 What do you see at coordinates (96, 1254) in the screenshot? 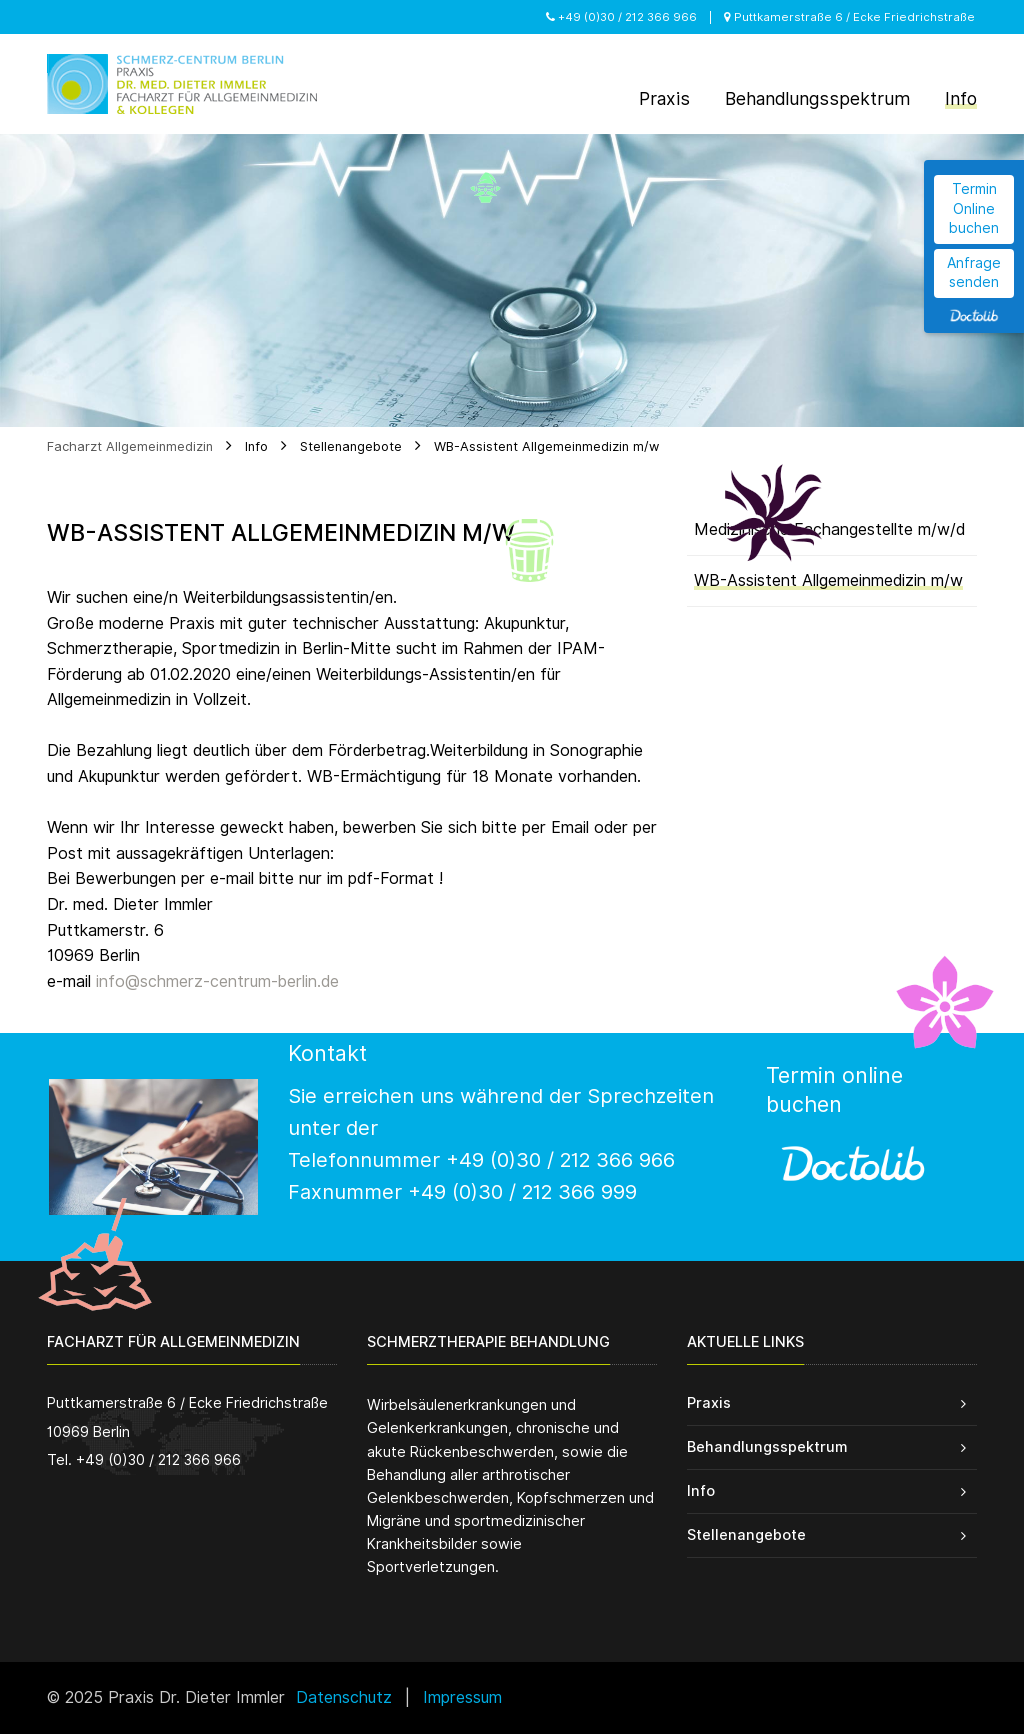
I see `coal resource in a crafting or mining game` at bounding box center [96, 1254].